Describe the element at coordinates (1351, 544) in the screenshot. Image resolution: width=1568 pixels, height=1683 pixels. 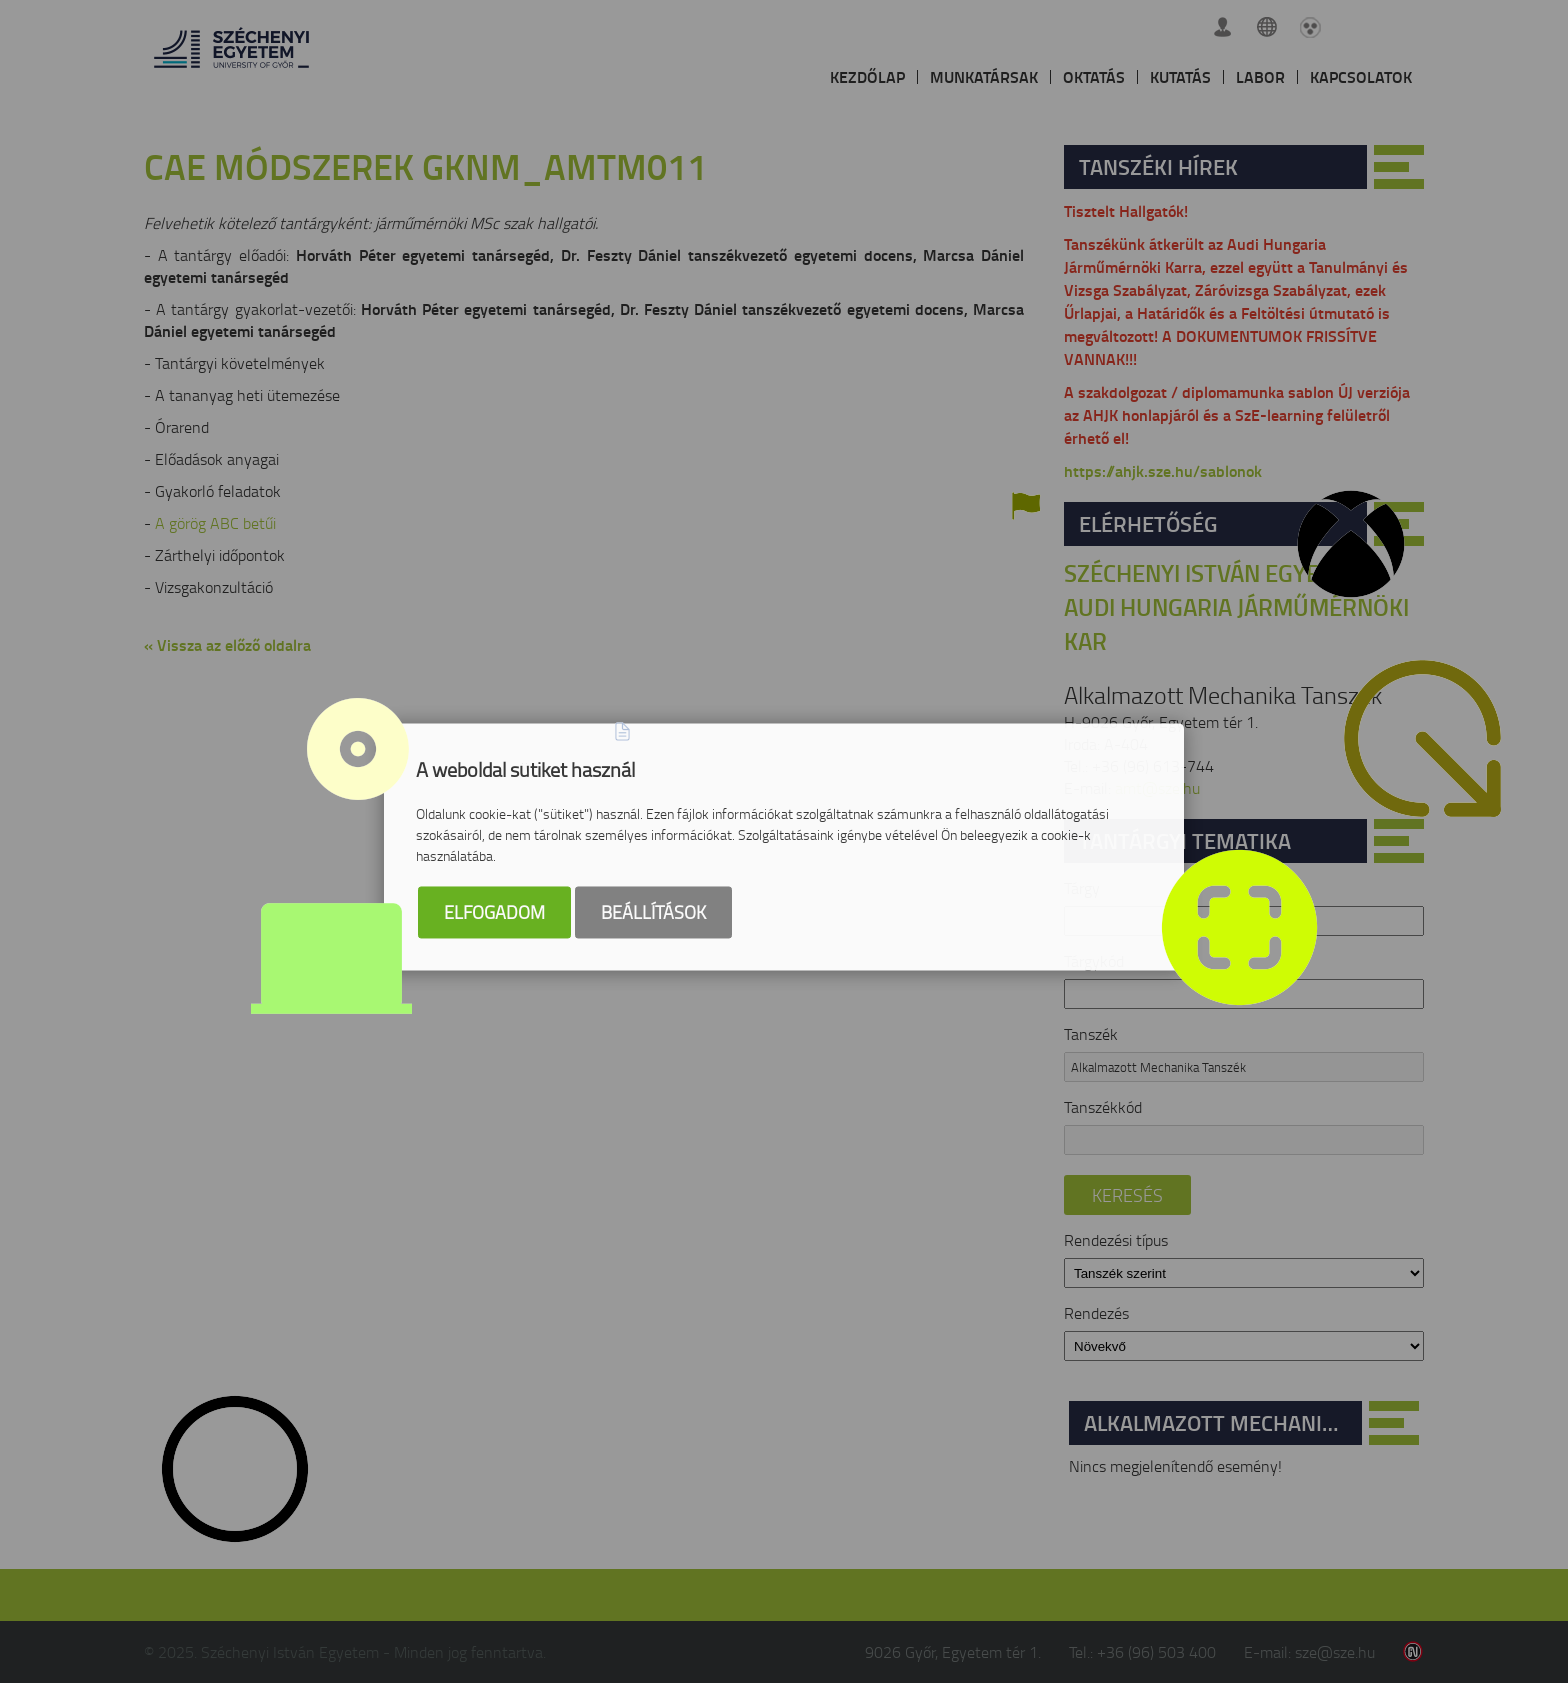
I see `open Xbox app` at that location.